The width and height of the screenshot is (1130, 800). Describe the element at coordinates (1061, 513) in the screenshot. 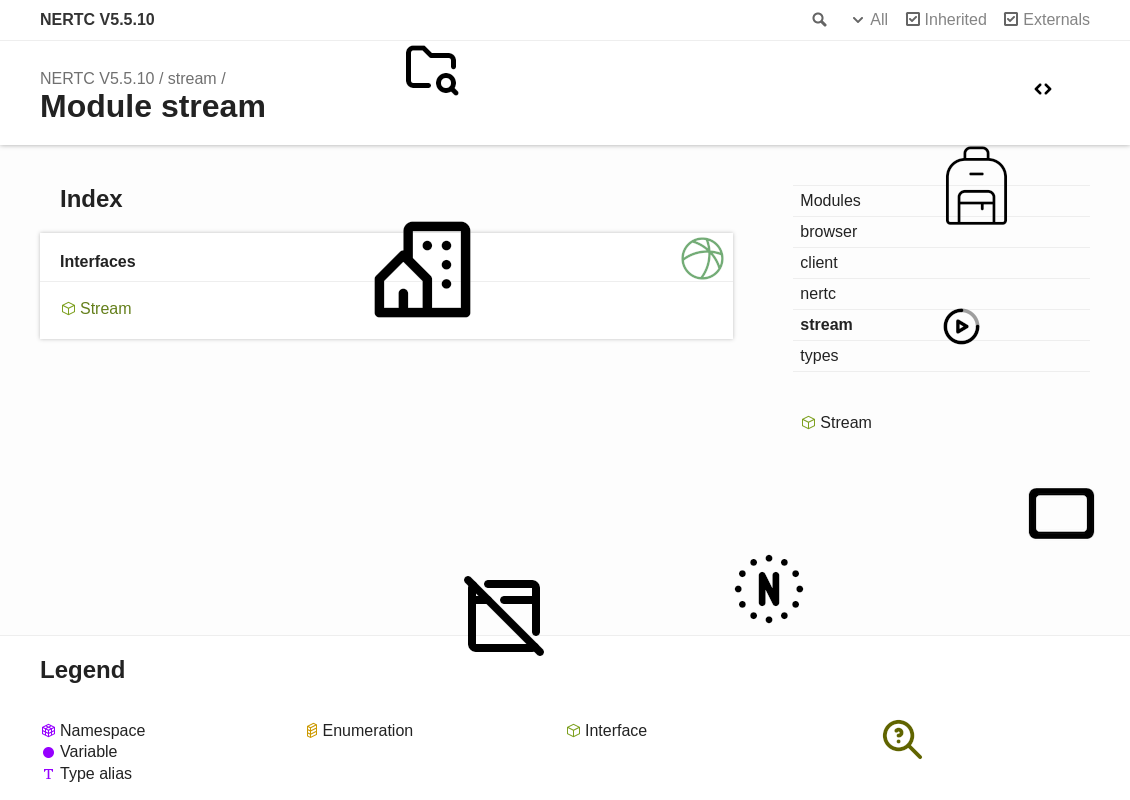

I see `crop image to landscape orientation` at that location.